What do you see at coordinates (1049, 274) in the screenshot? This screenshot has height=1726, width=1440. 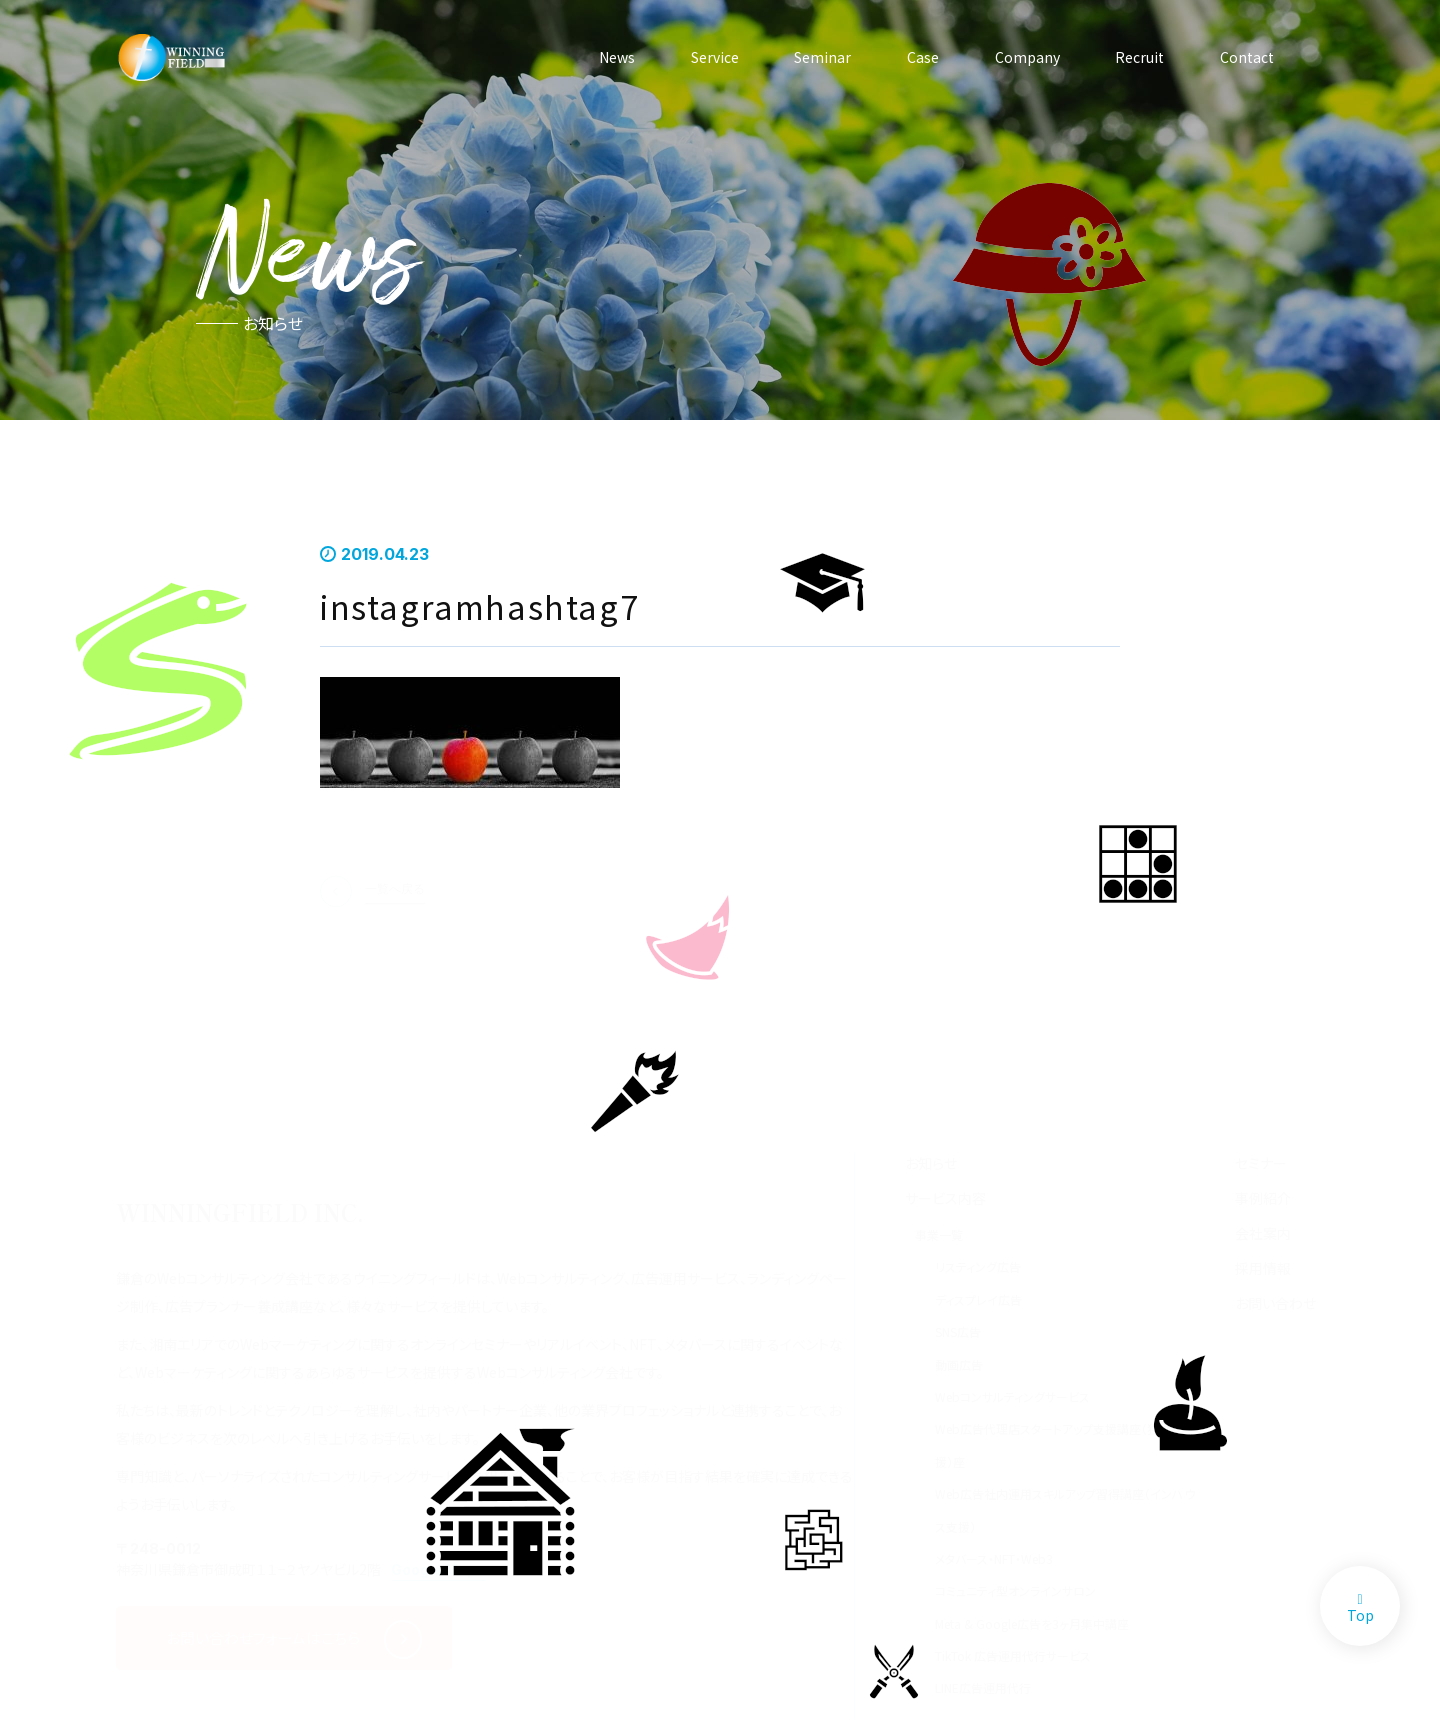 I see `select a flower hat accessory for your character` at bounding box center [1049, 274].